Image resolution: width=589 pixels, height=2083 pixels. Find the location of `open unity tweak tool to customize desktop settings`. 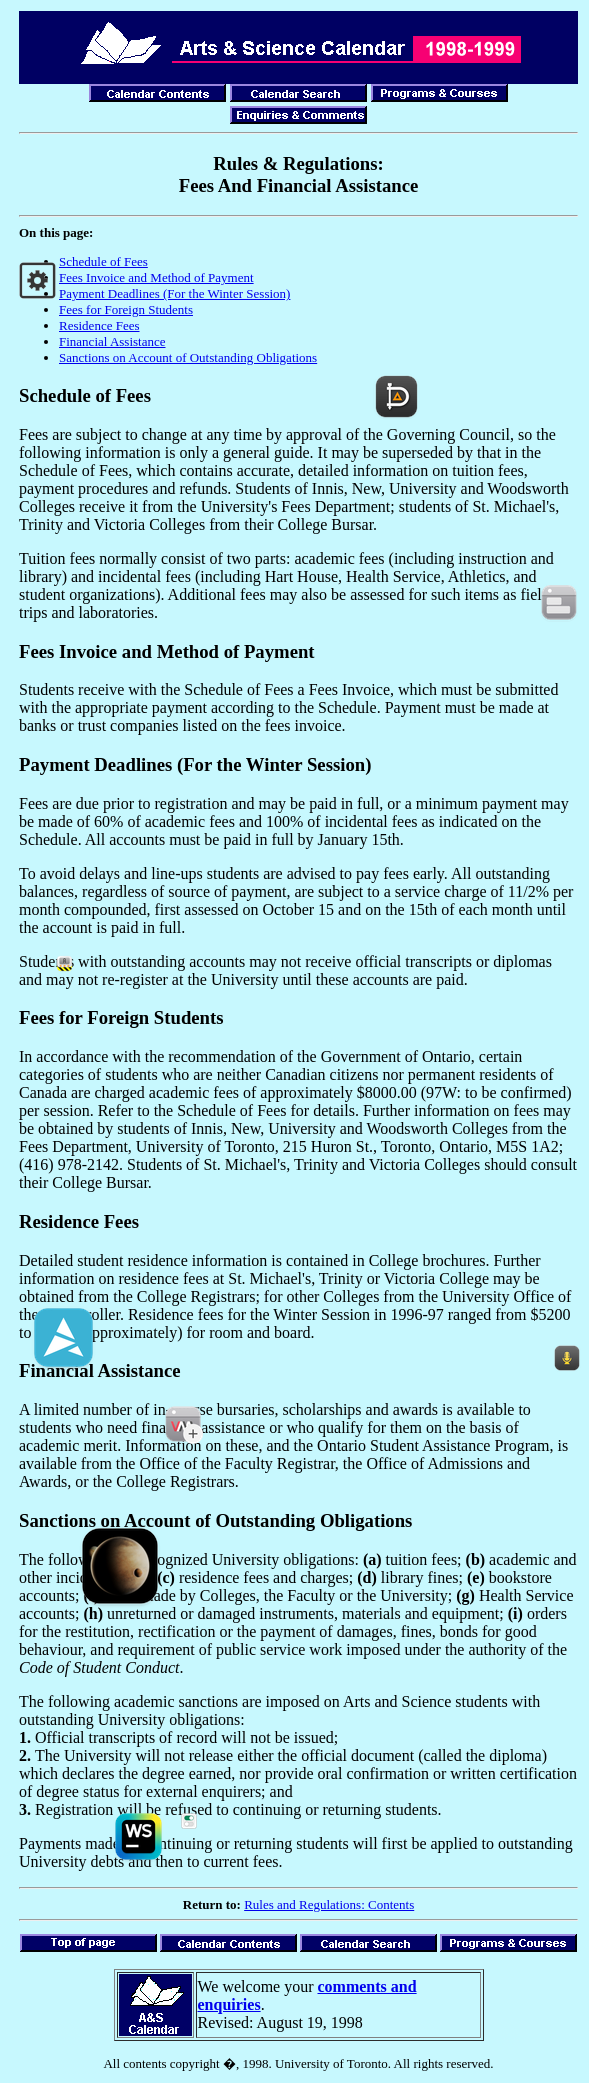

open unity tweak tool to customize desktop settings is located at coordinates (189, 1821).